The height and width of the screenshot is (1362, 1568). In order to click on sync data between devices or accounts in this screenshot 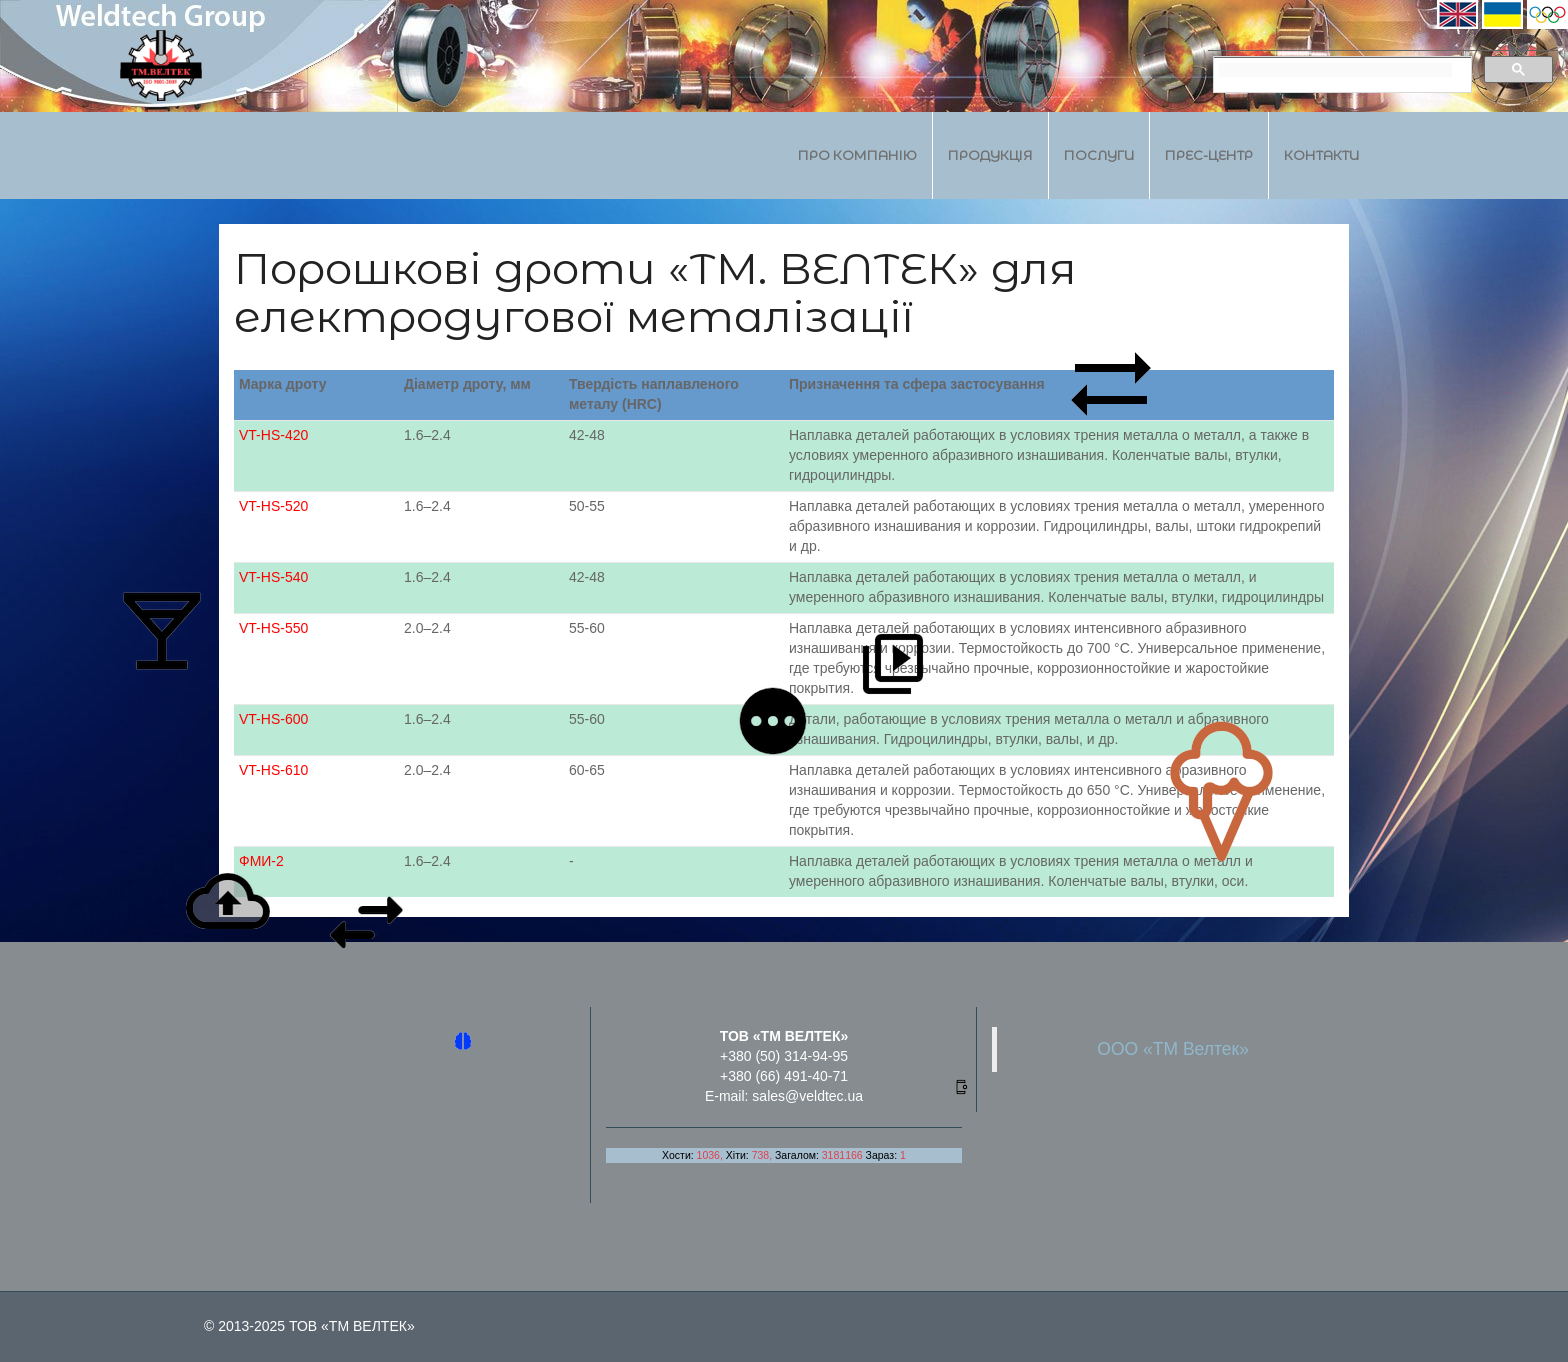, I will do `click(1111, 384)`.